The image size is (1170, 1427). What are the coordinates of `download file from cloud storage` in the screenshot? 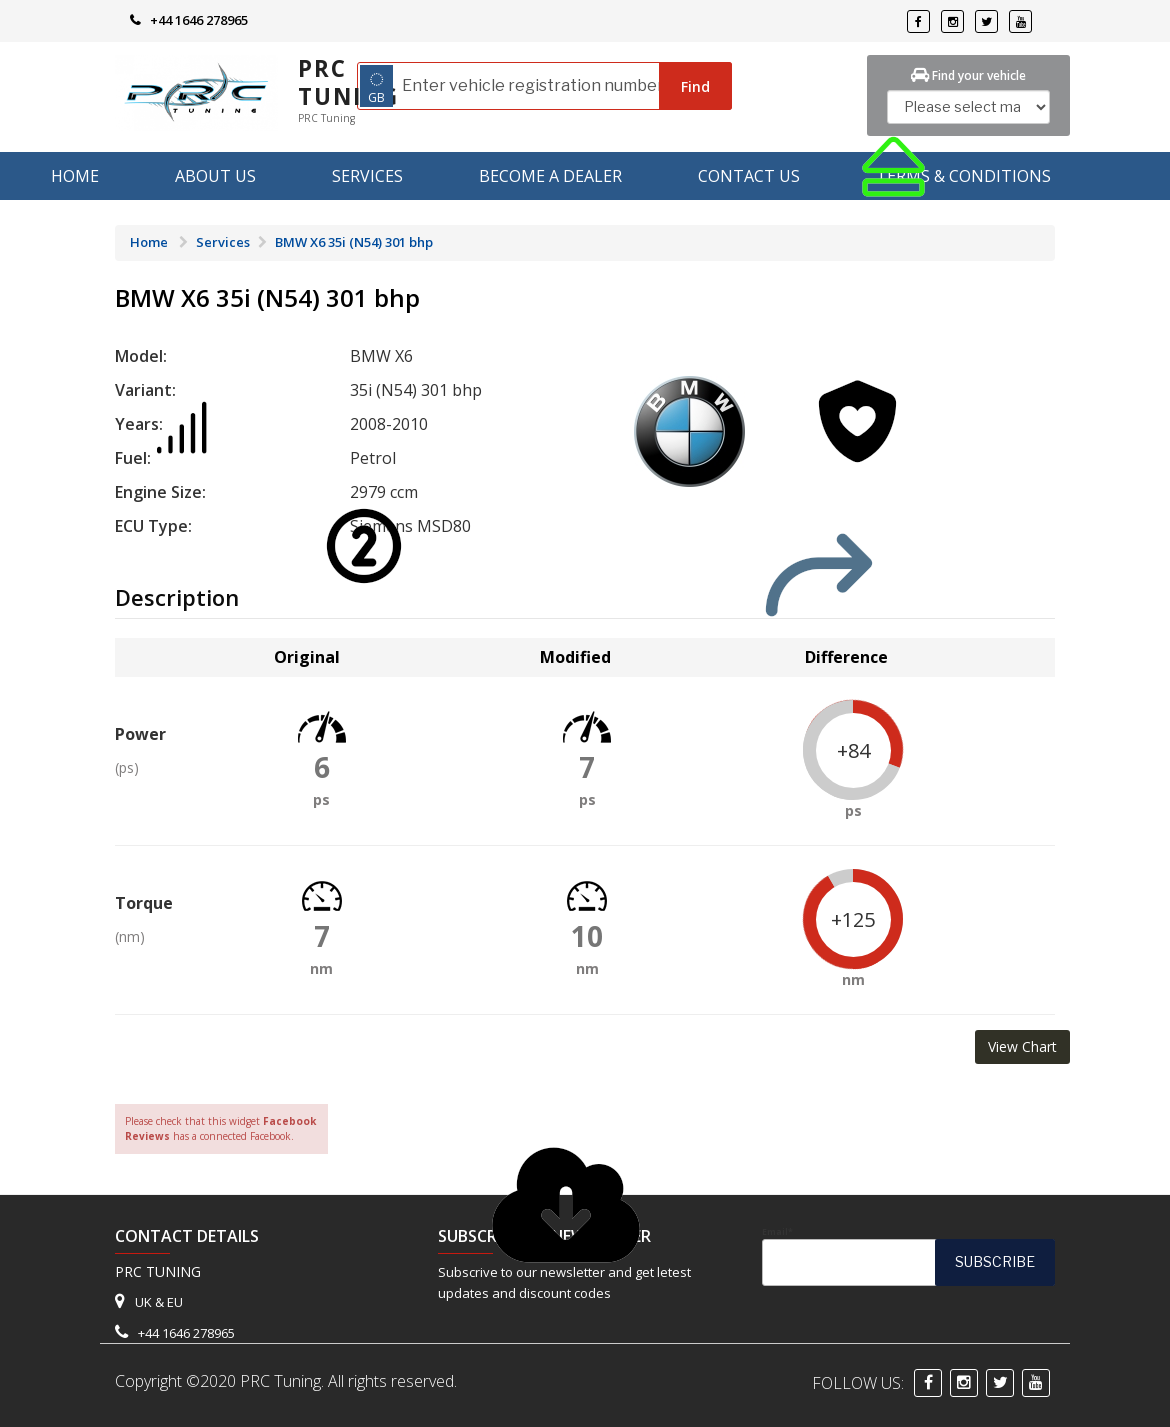 It's located at (566, 1205).